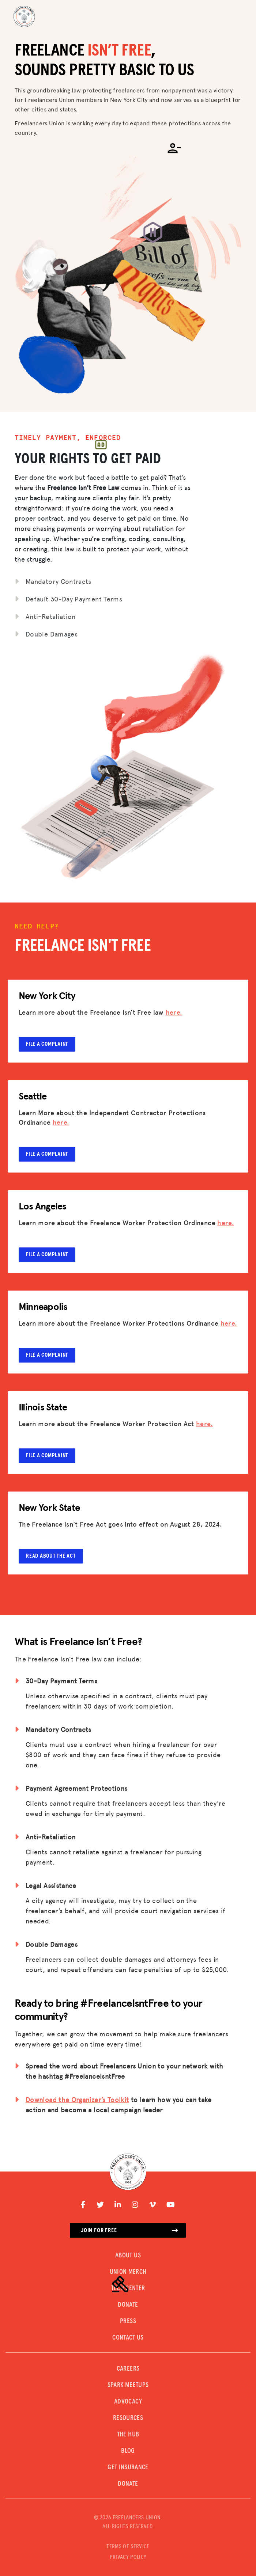  What do you see at coordinates (174, 148) in the screenshot?
I see `remove a contact or friend` at bounding box center [174, 148].